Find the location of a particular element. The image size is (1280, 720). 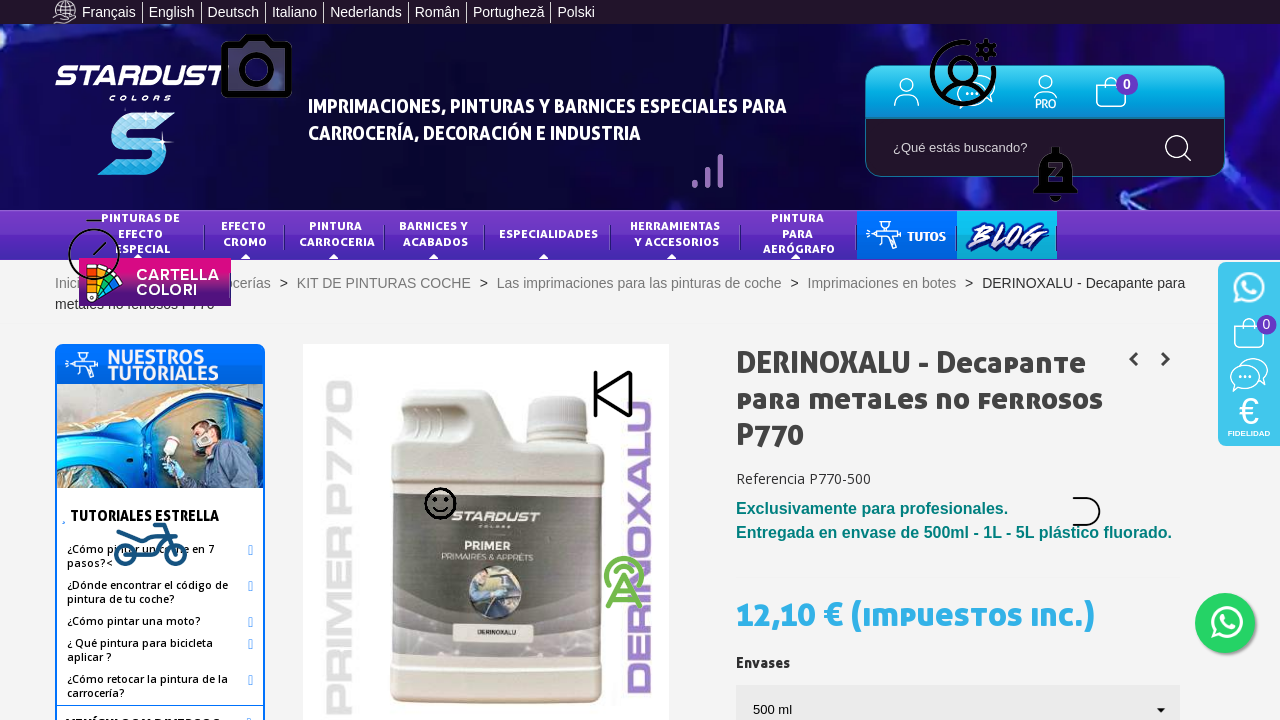

indicates medium cellular signal strength is located at coordinates (723, 162).